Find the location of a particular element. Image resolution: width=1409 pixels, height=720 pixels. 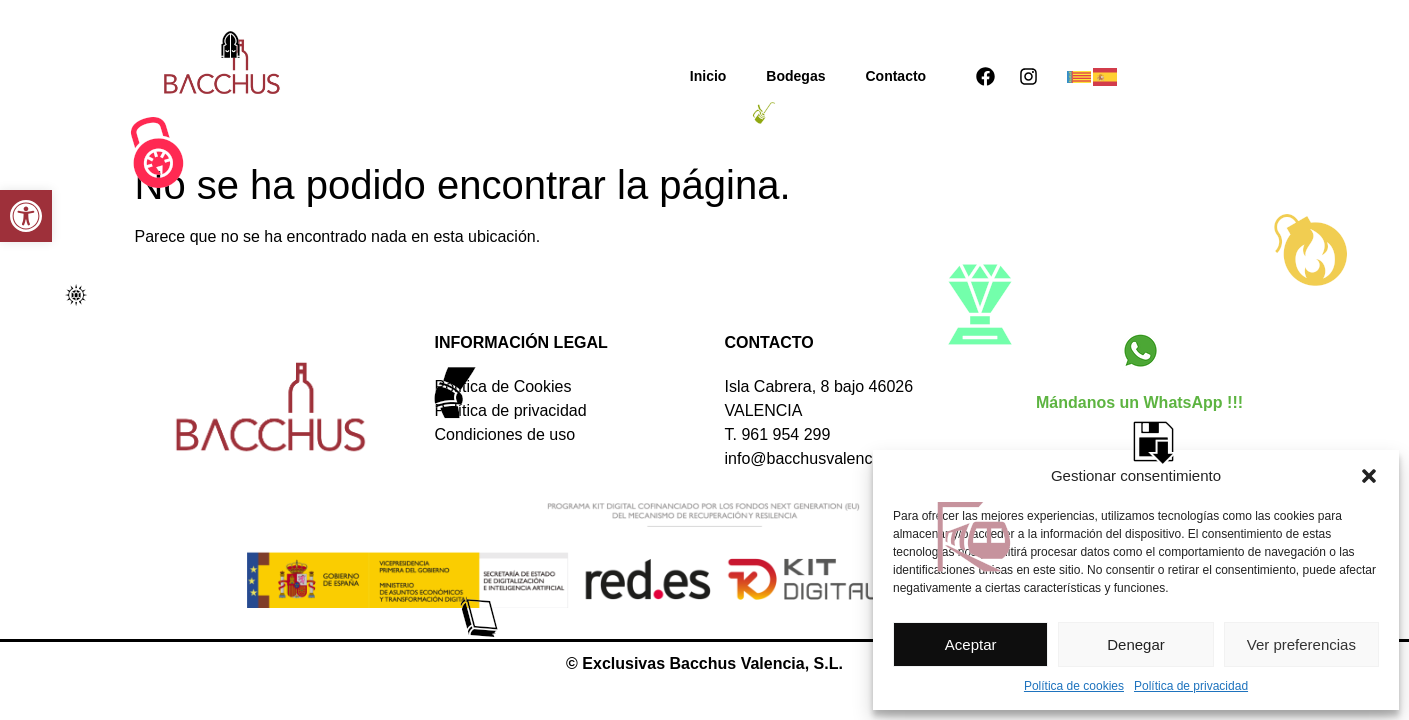

load a saved game or file is located at coordinates (1153, 441).